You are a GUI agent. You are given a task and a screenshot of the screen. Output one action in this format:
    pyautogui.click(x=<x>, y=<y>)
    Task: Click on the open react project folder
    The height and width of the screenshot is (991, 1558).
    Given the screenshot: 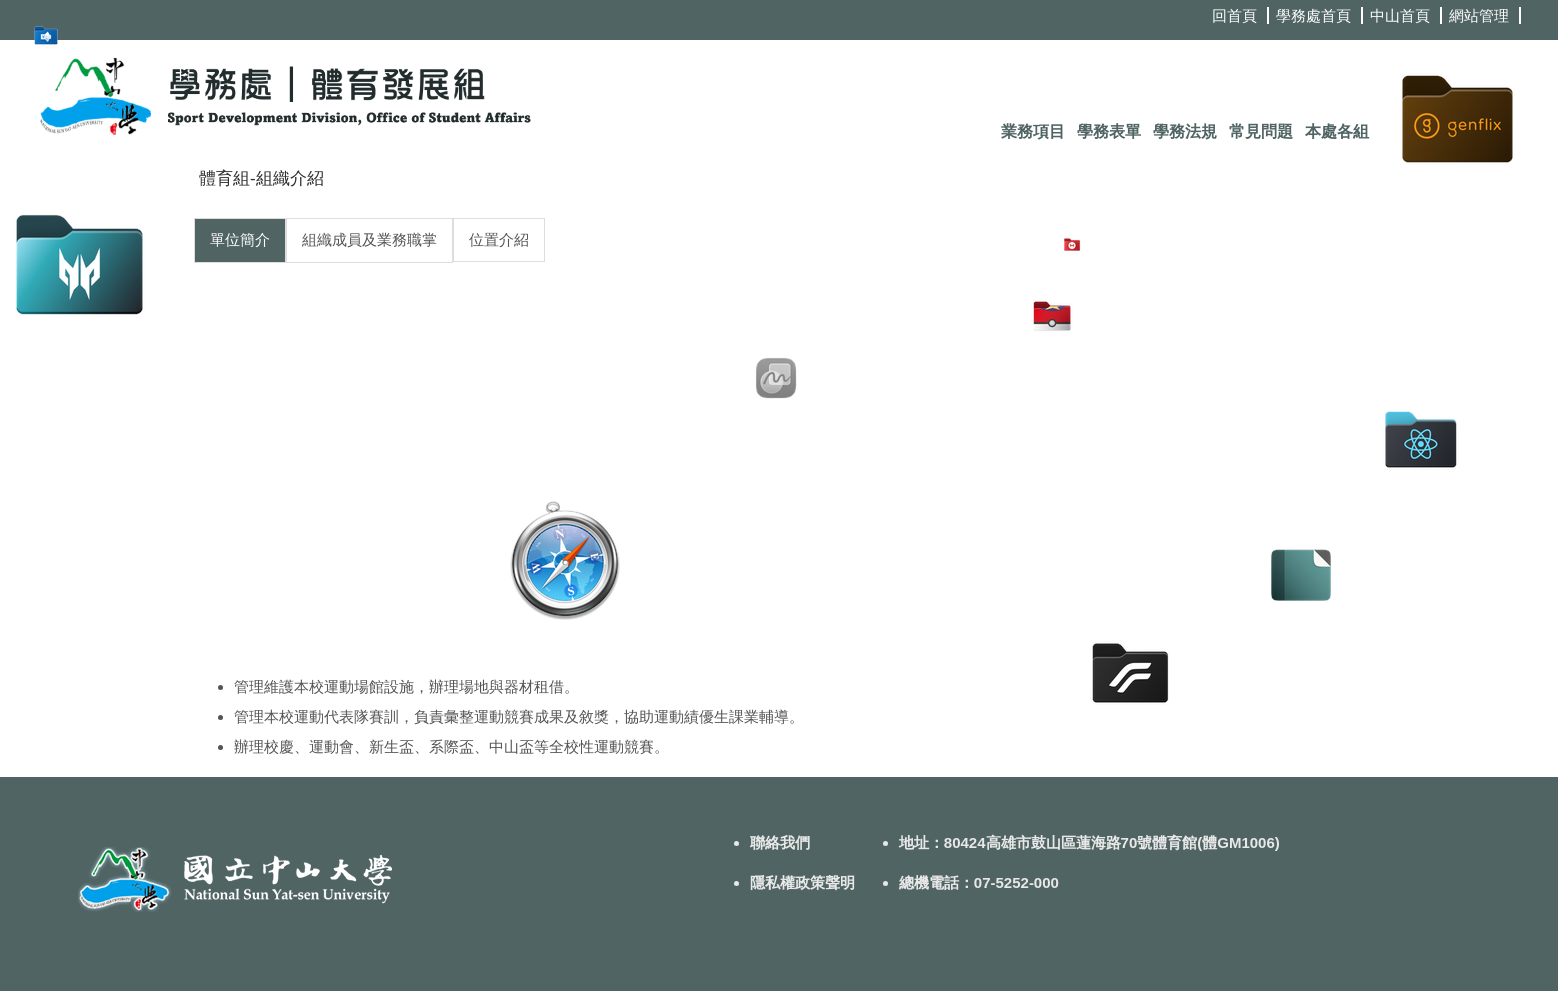 What is the action you would take?
    pyautogui.click(x=1420, y=441)
    